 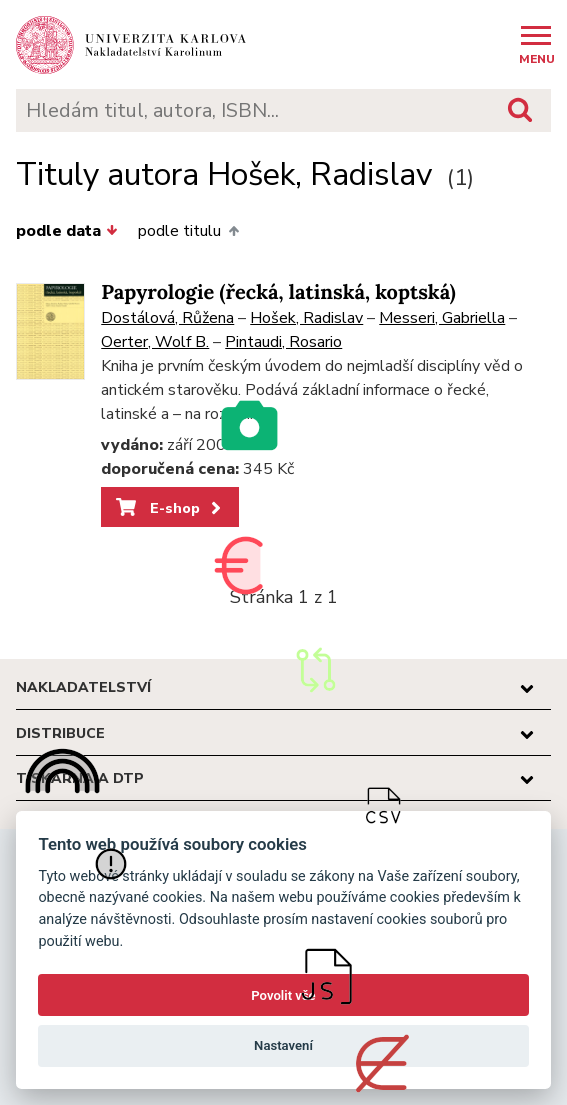 I want to click on compare branches or code versions, so click(x=316, y=670).